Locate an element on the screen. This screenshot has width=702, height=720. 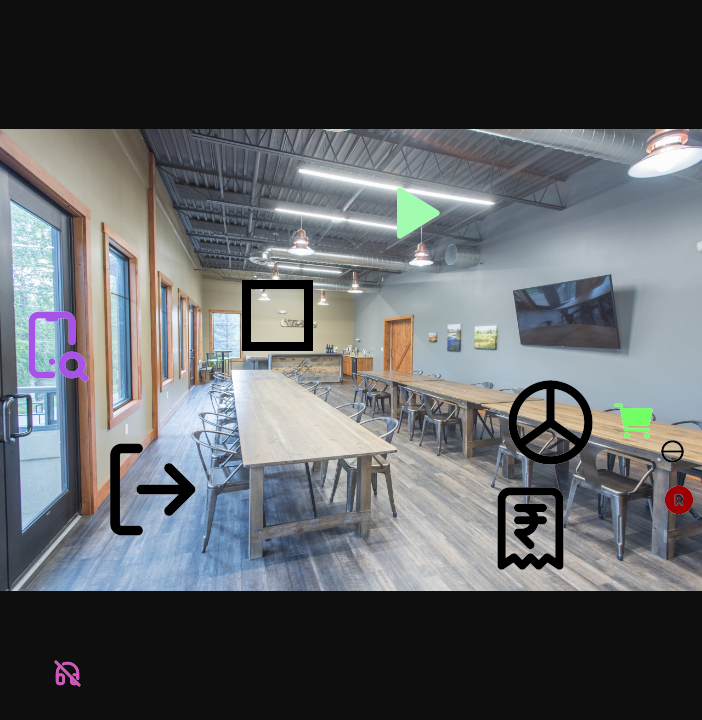
view your shopping cart is located at coordinates (634, 421).